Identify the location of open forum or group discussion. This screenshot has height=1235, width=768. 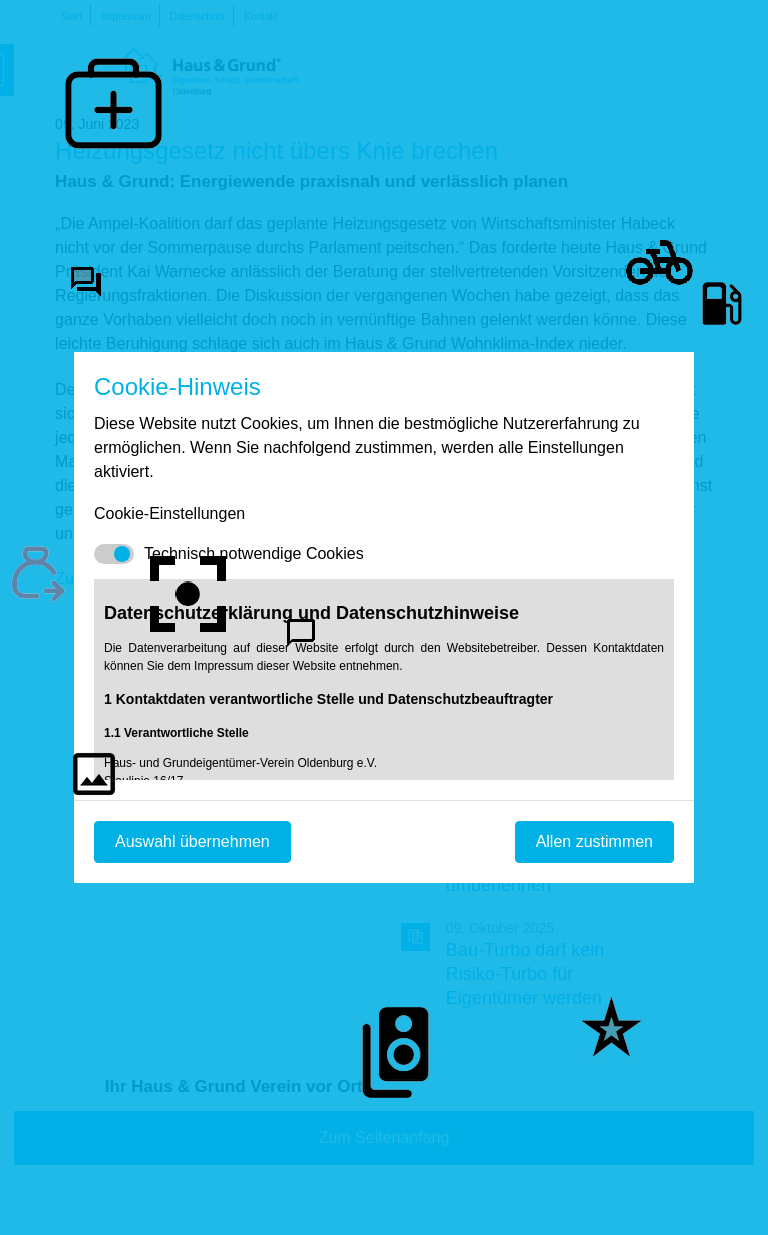
(86, 282).